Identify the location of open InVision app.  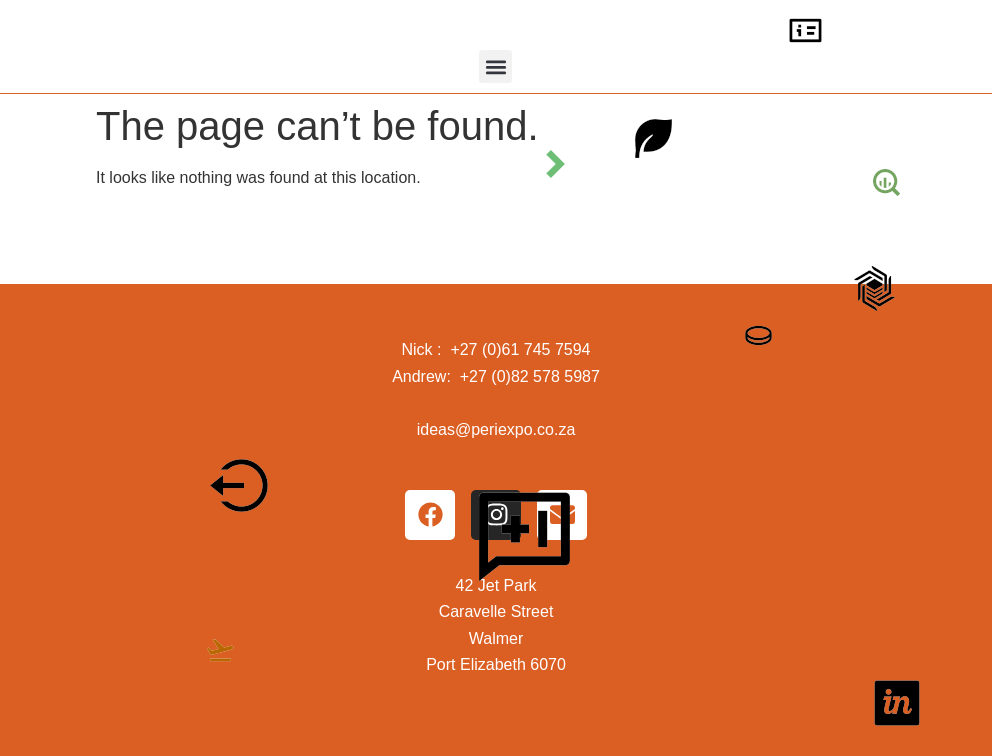
(897, 703).